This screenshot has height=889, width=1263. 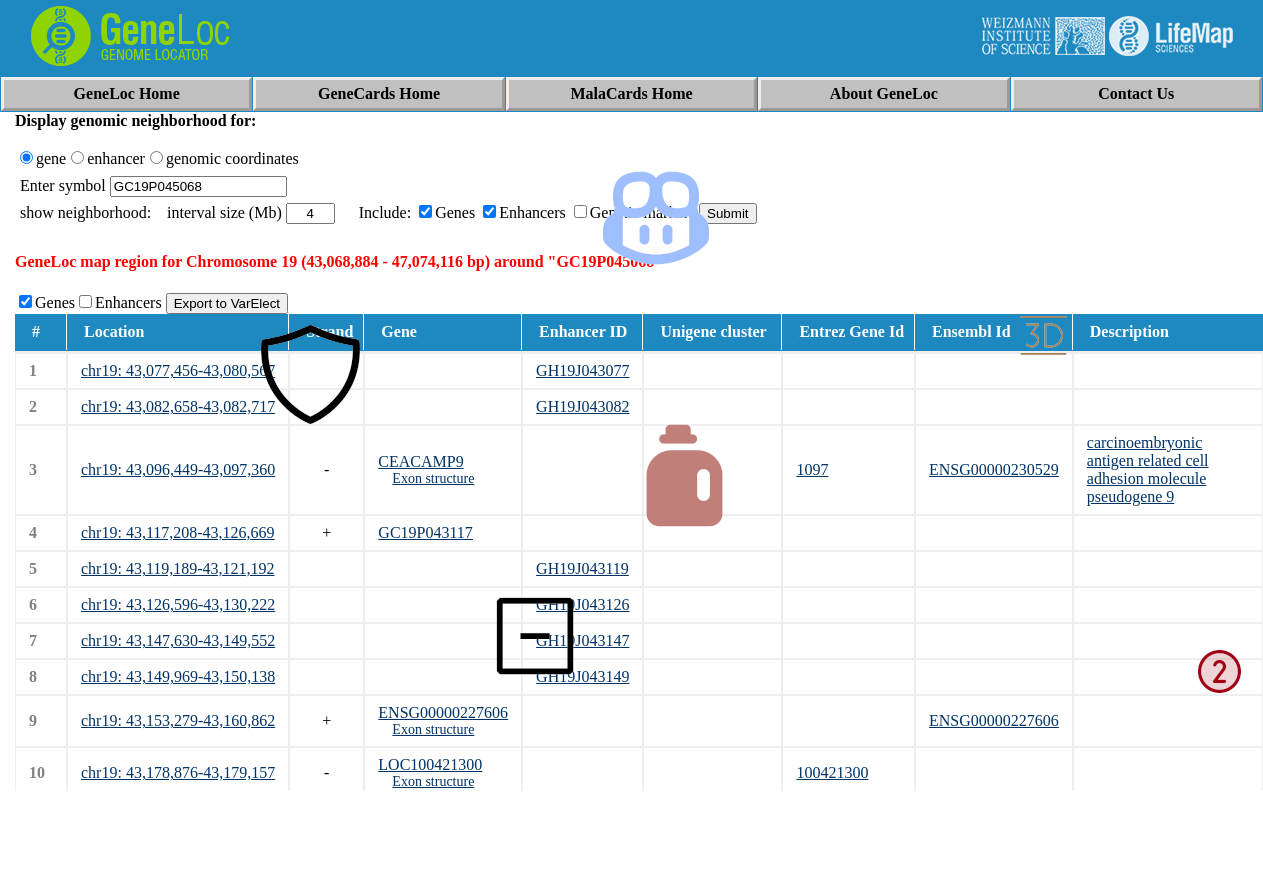 What do you see at coordinates (538, 639) in the screenshot?
I see `remove item from diff comparison` at bounding box center [538, 639].